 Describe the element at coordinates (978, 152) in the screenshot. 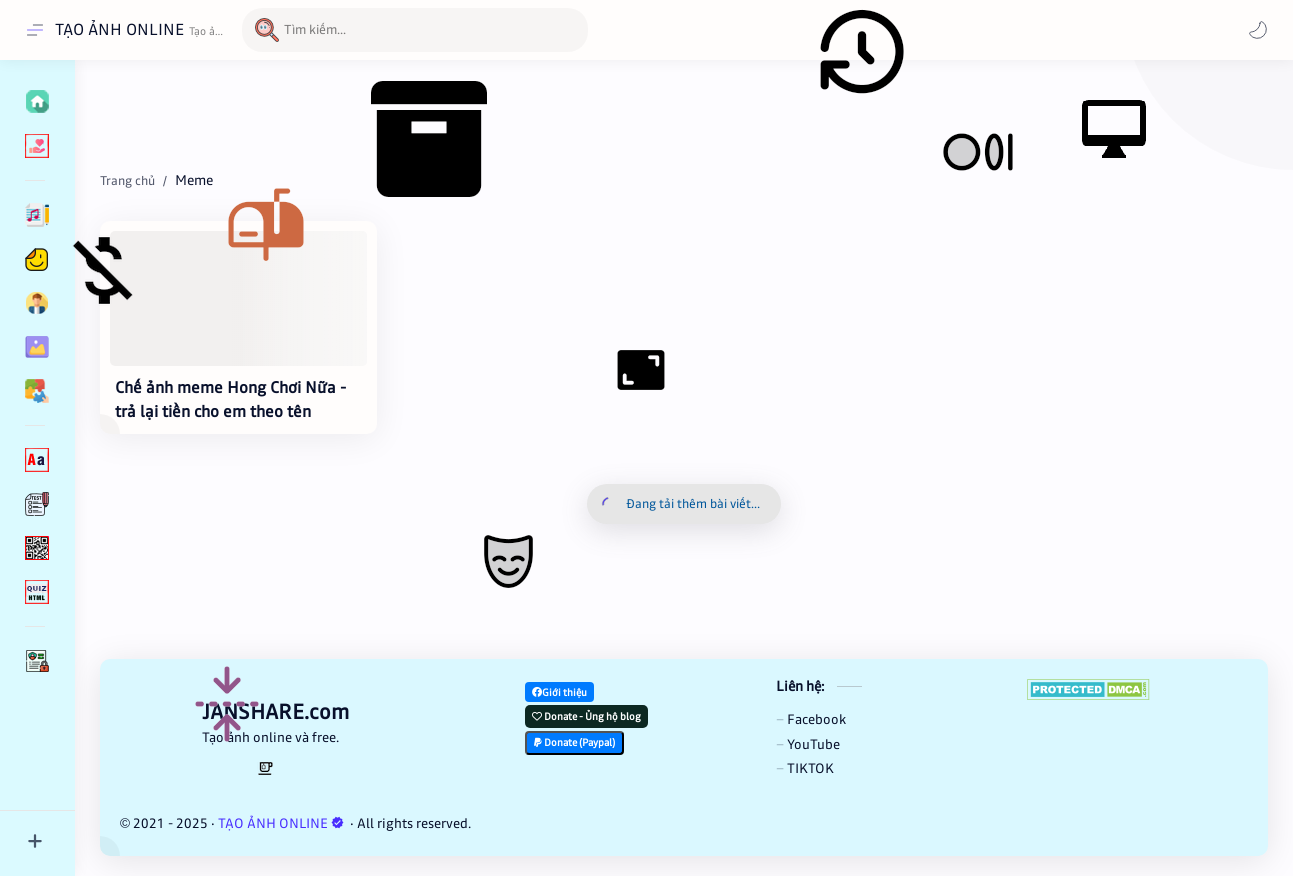

I see `visit medium profile or blog` at that location.